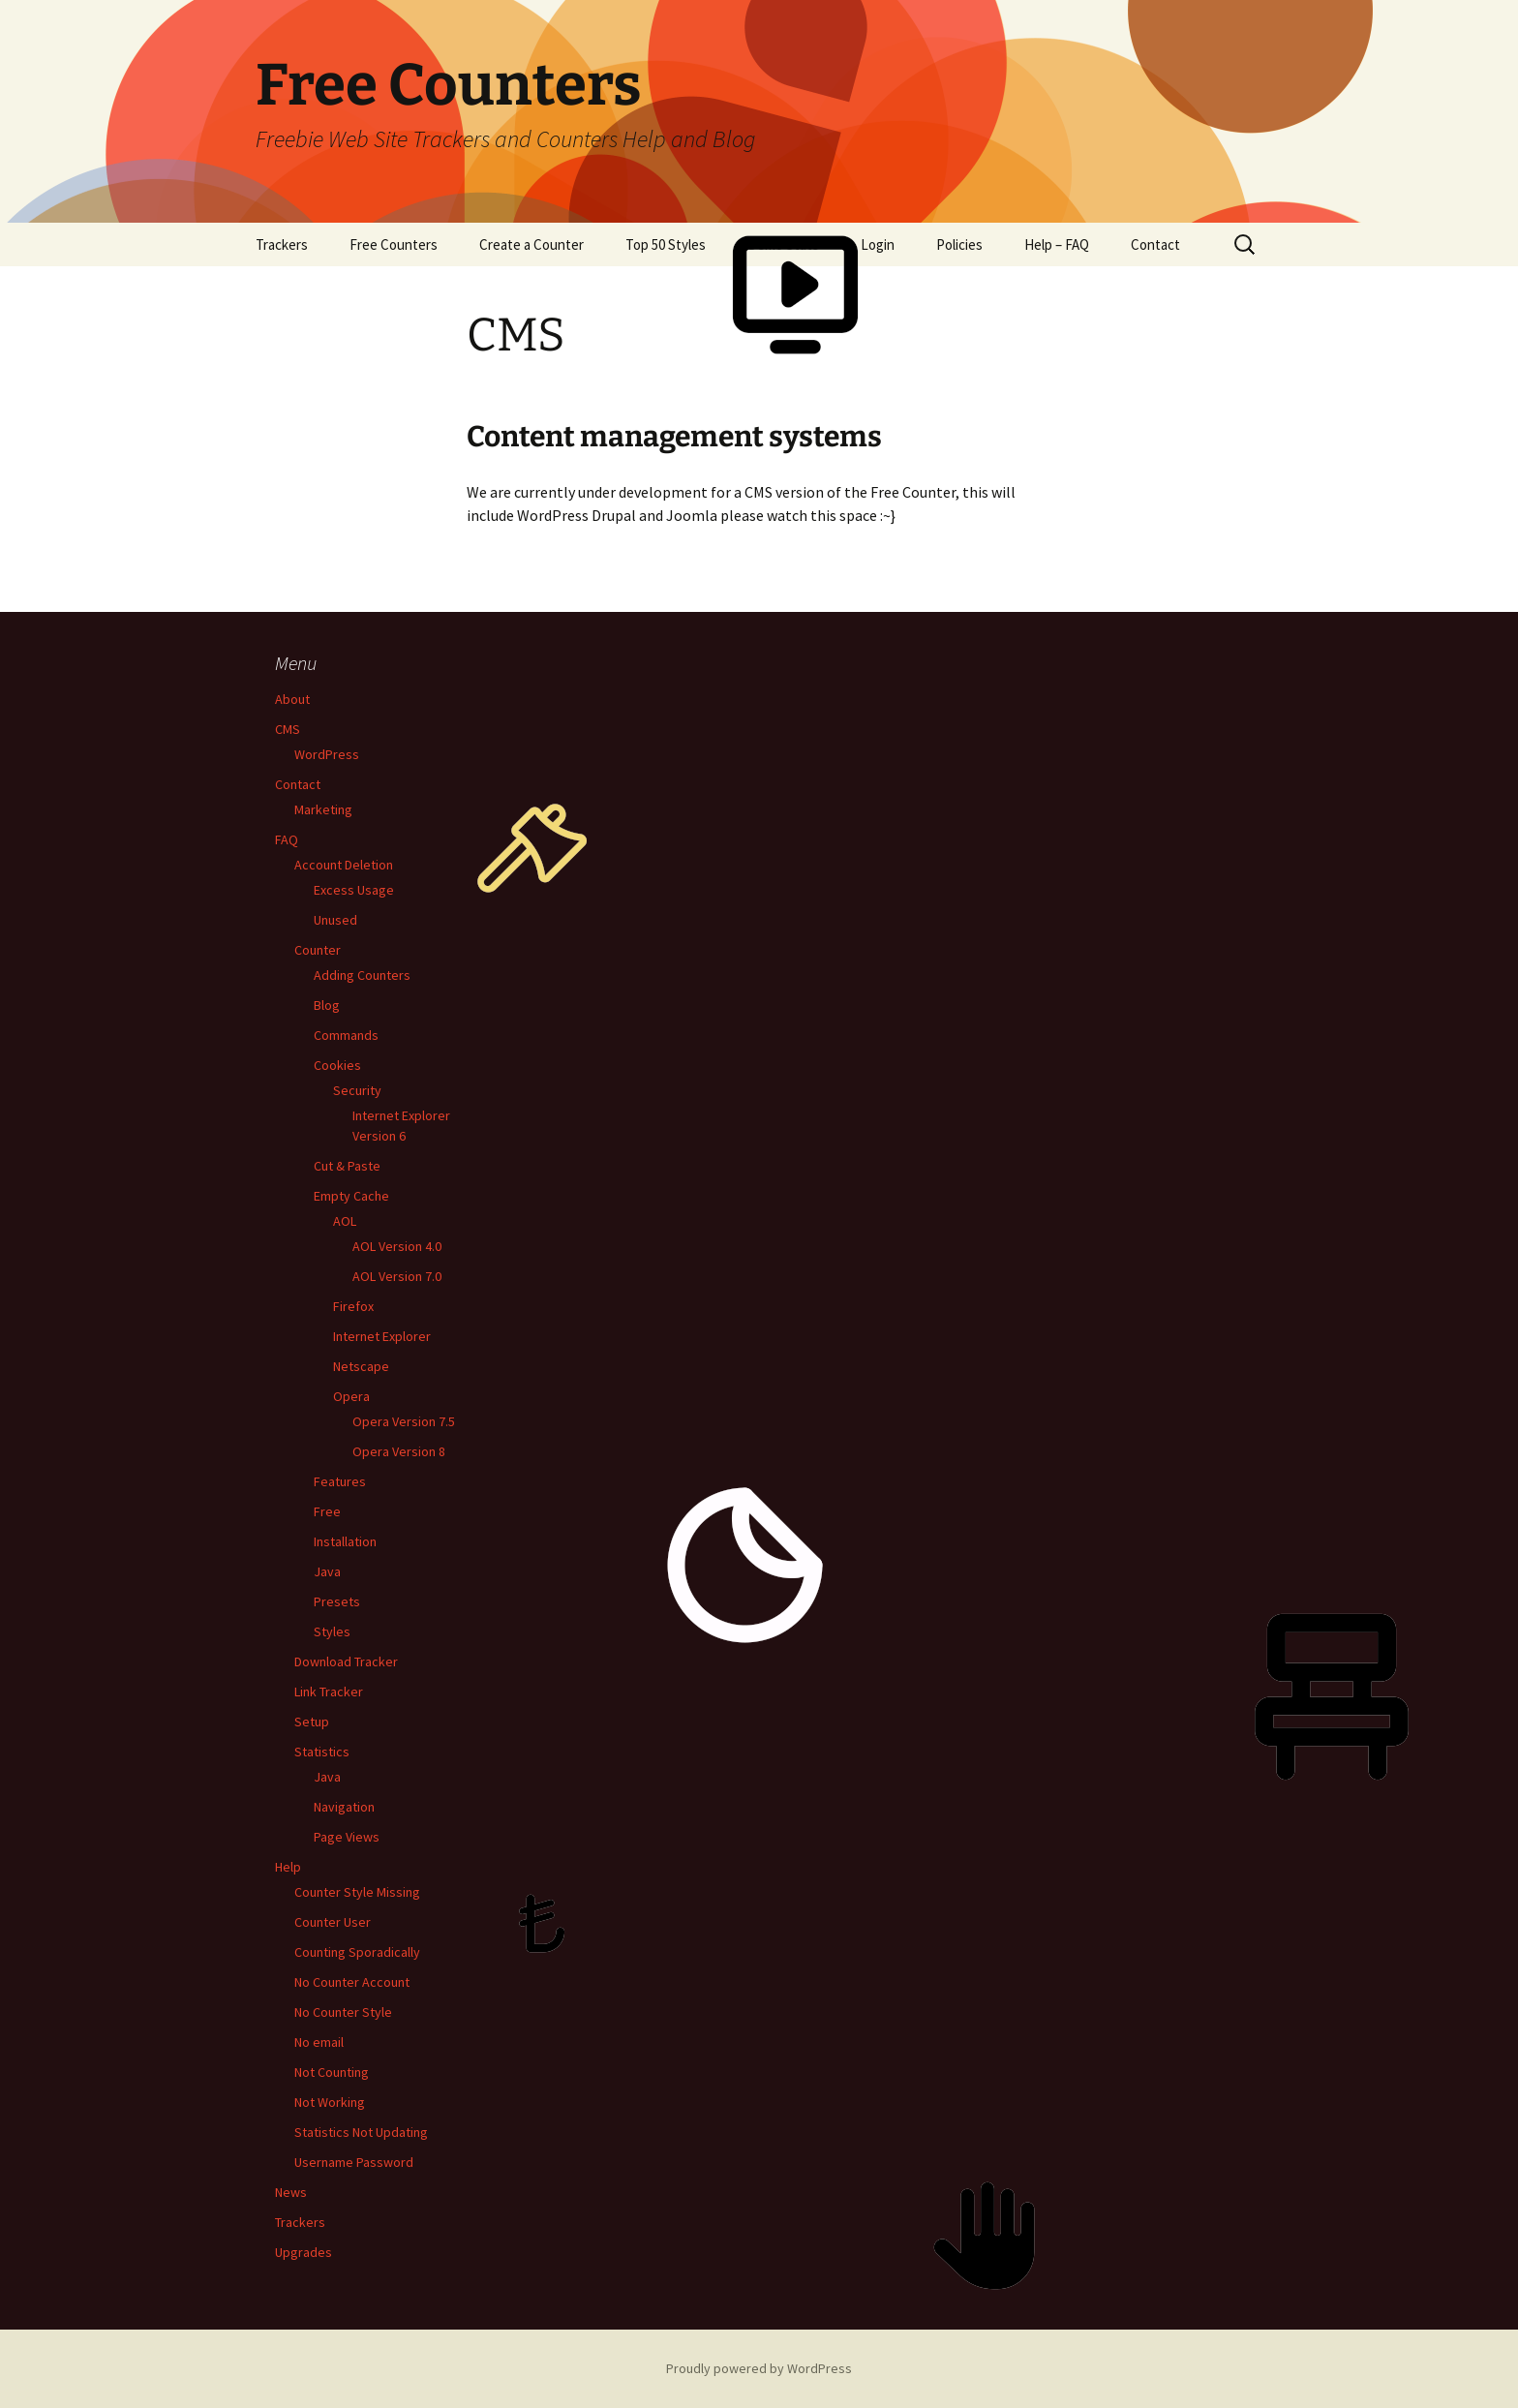  What do you see at coordinates (987, 2236) in the screenshot?
I see `stop or pause an action` at bounding box center [987, 2236].